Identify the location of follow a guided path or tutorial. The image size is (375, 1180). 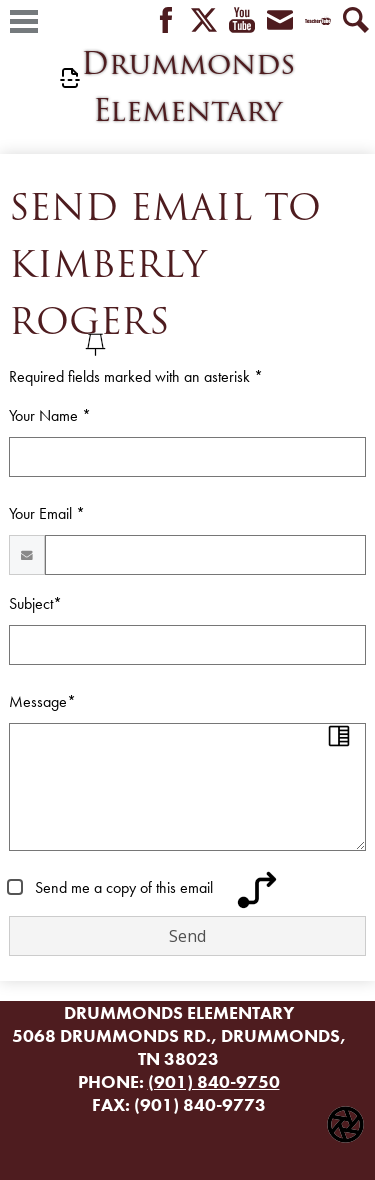
(257, 889).